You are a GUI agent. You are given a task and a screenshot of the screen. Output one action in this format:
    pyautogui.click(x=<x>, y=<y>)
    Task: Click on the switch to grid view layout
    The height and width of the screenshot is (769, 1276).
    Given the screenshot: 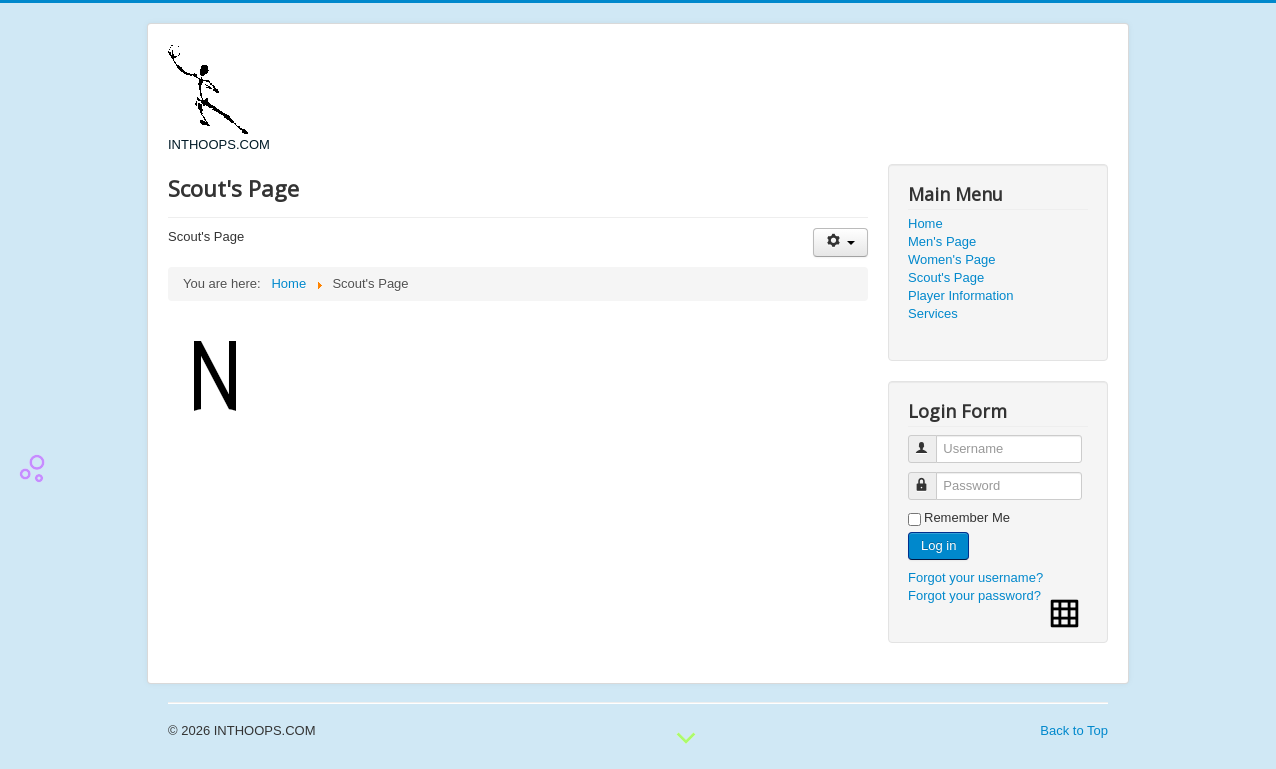 What is the action you would take?
    pyautogui.click(x=1064, y=613)
    